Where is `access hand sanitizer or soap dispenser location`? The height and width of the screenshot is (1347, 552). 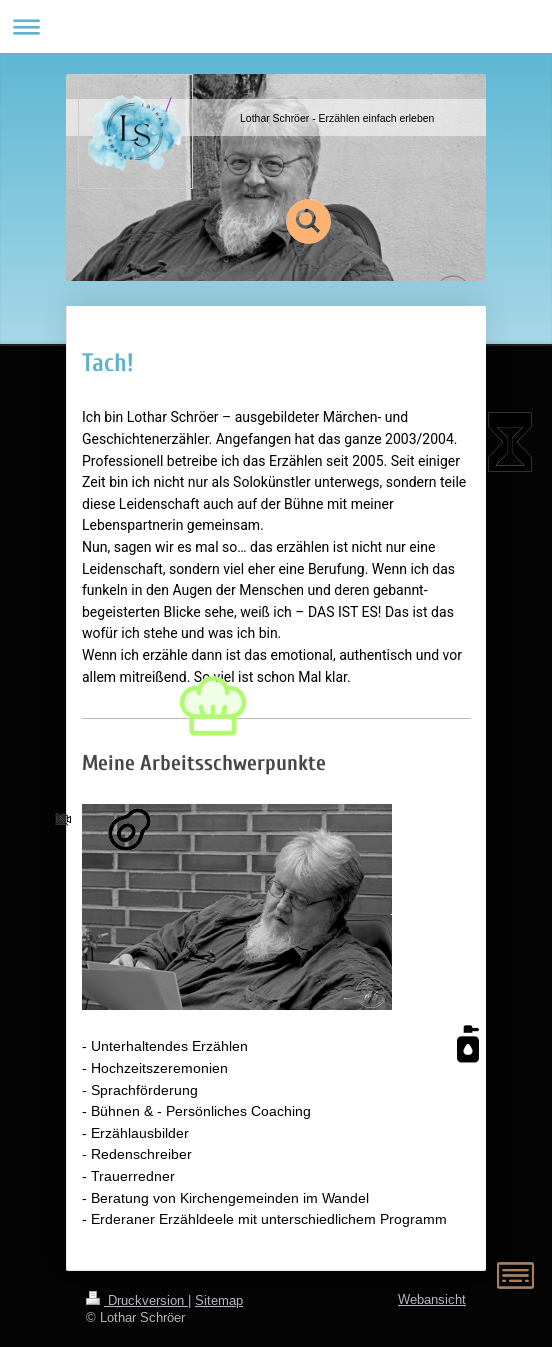
access hand sanitizer or soap dispenser location is located at coordinates (468, 1045).